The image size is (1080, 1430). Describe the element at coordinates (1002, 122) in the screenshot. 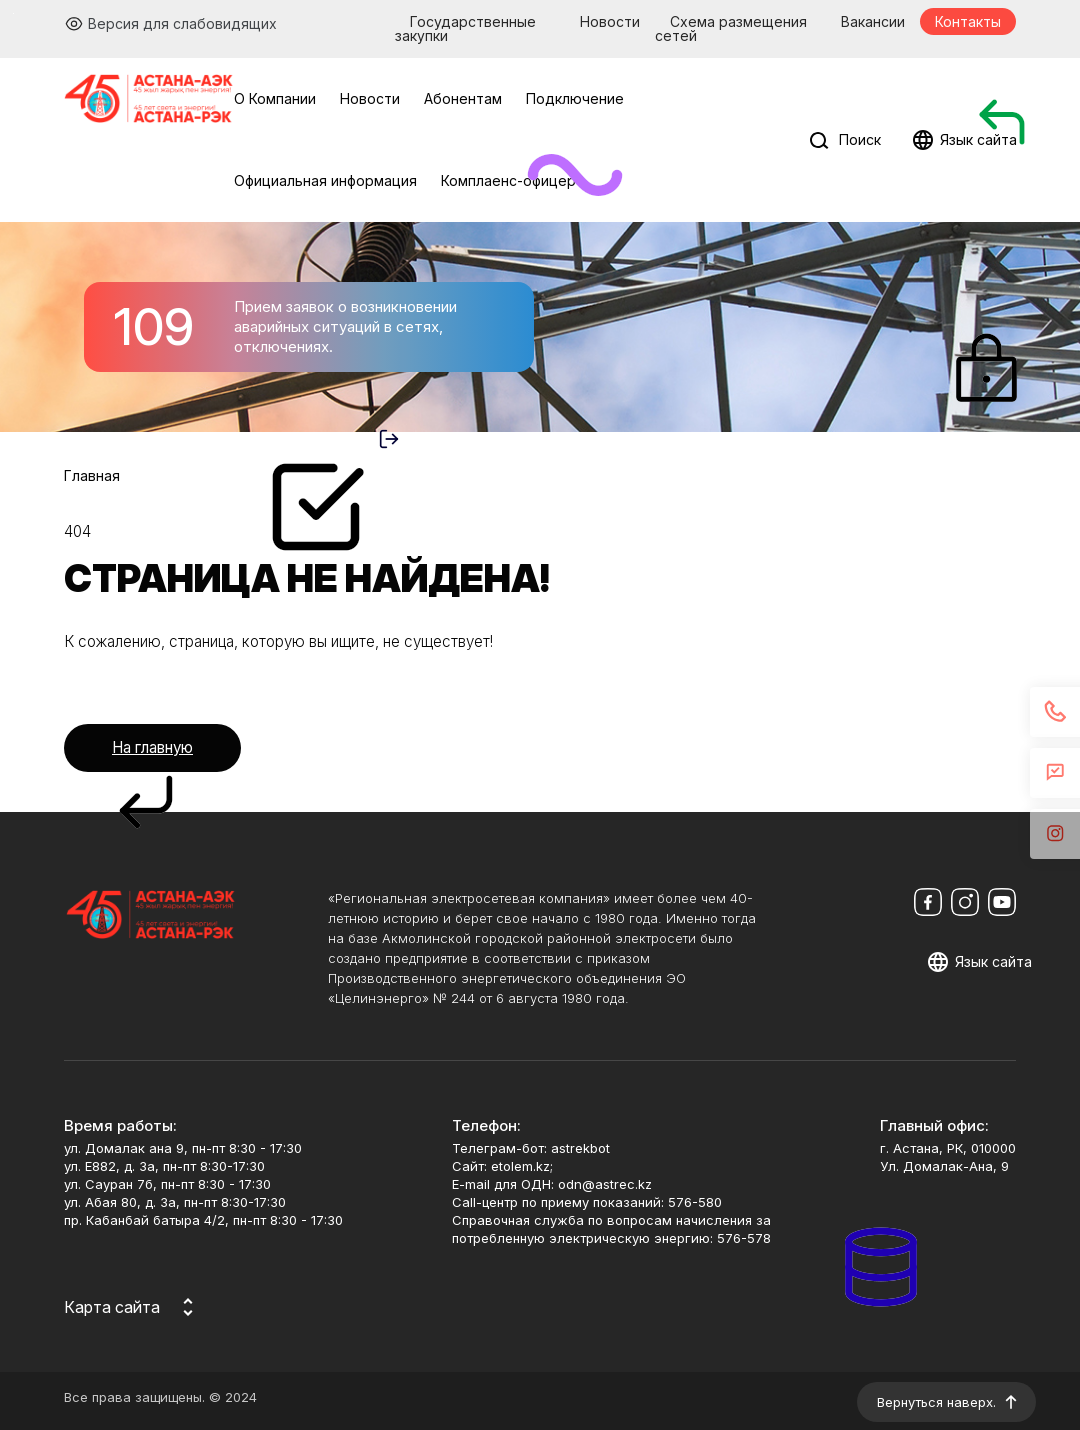

I see `go back to the previous screen` at that location.